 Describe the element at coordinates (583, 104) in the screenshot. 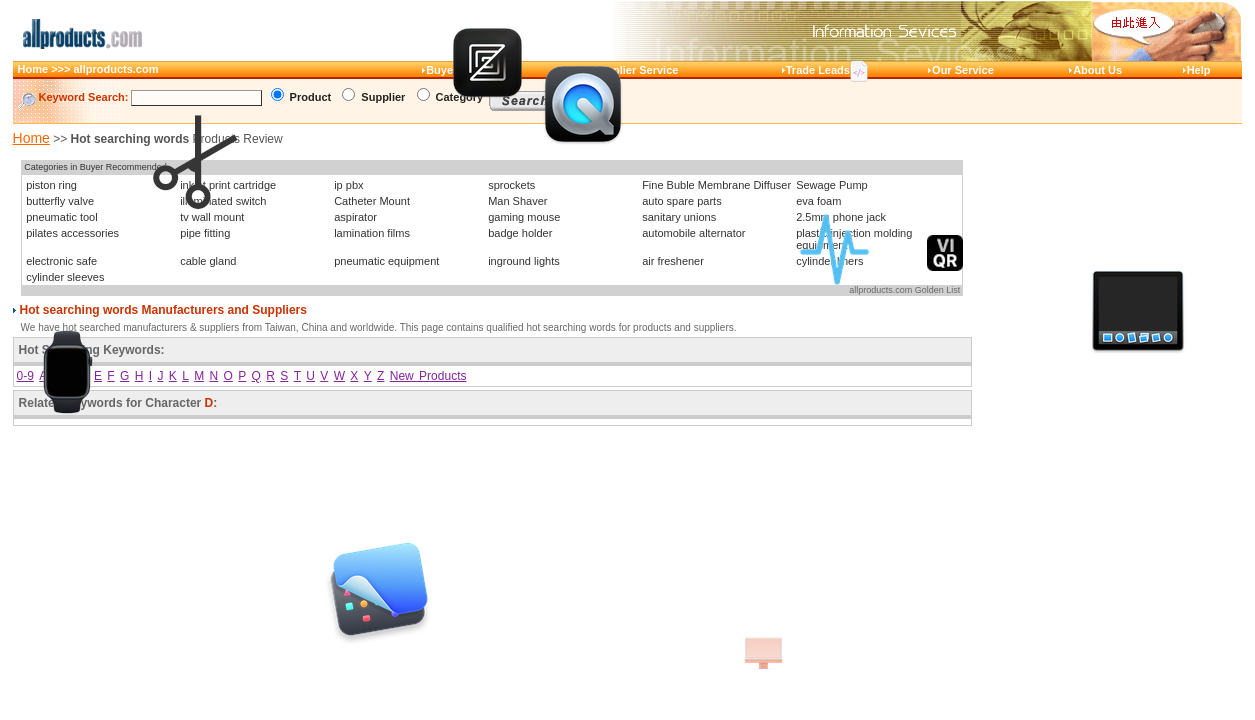

I see `open QuickTime Player to watch videos` at that location.